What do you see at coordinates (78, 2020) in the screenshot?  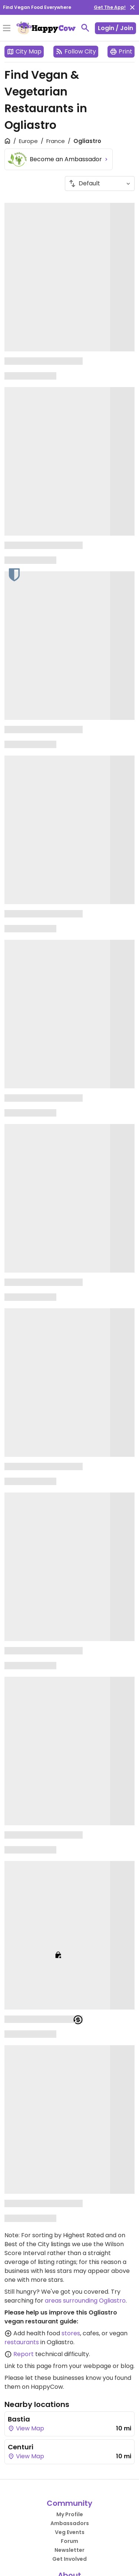 I see `request a refund for a purchase` at bounding box center [78, 2020].